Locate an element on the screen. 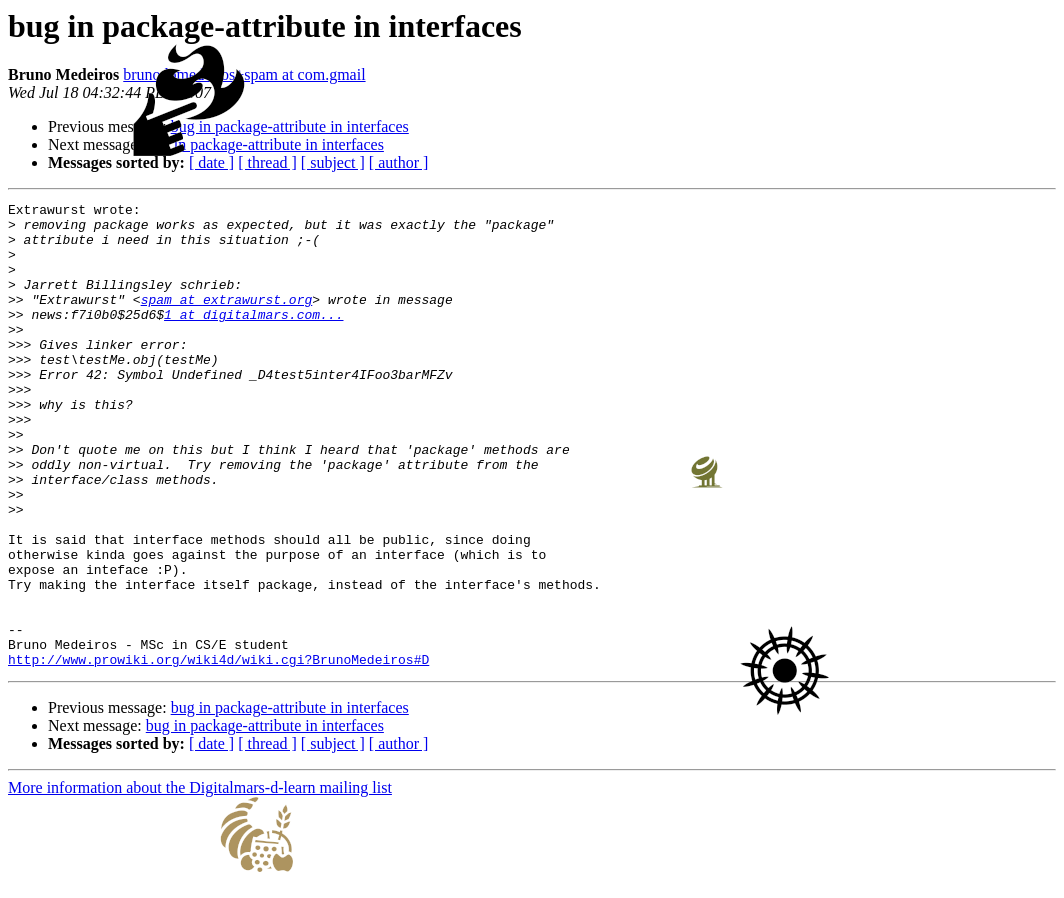 The width and height of the screenshot is (1064, 898). indicates harvest or abundance theme is located at coordinates (257, 834).